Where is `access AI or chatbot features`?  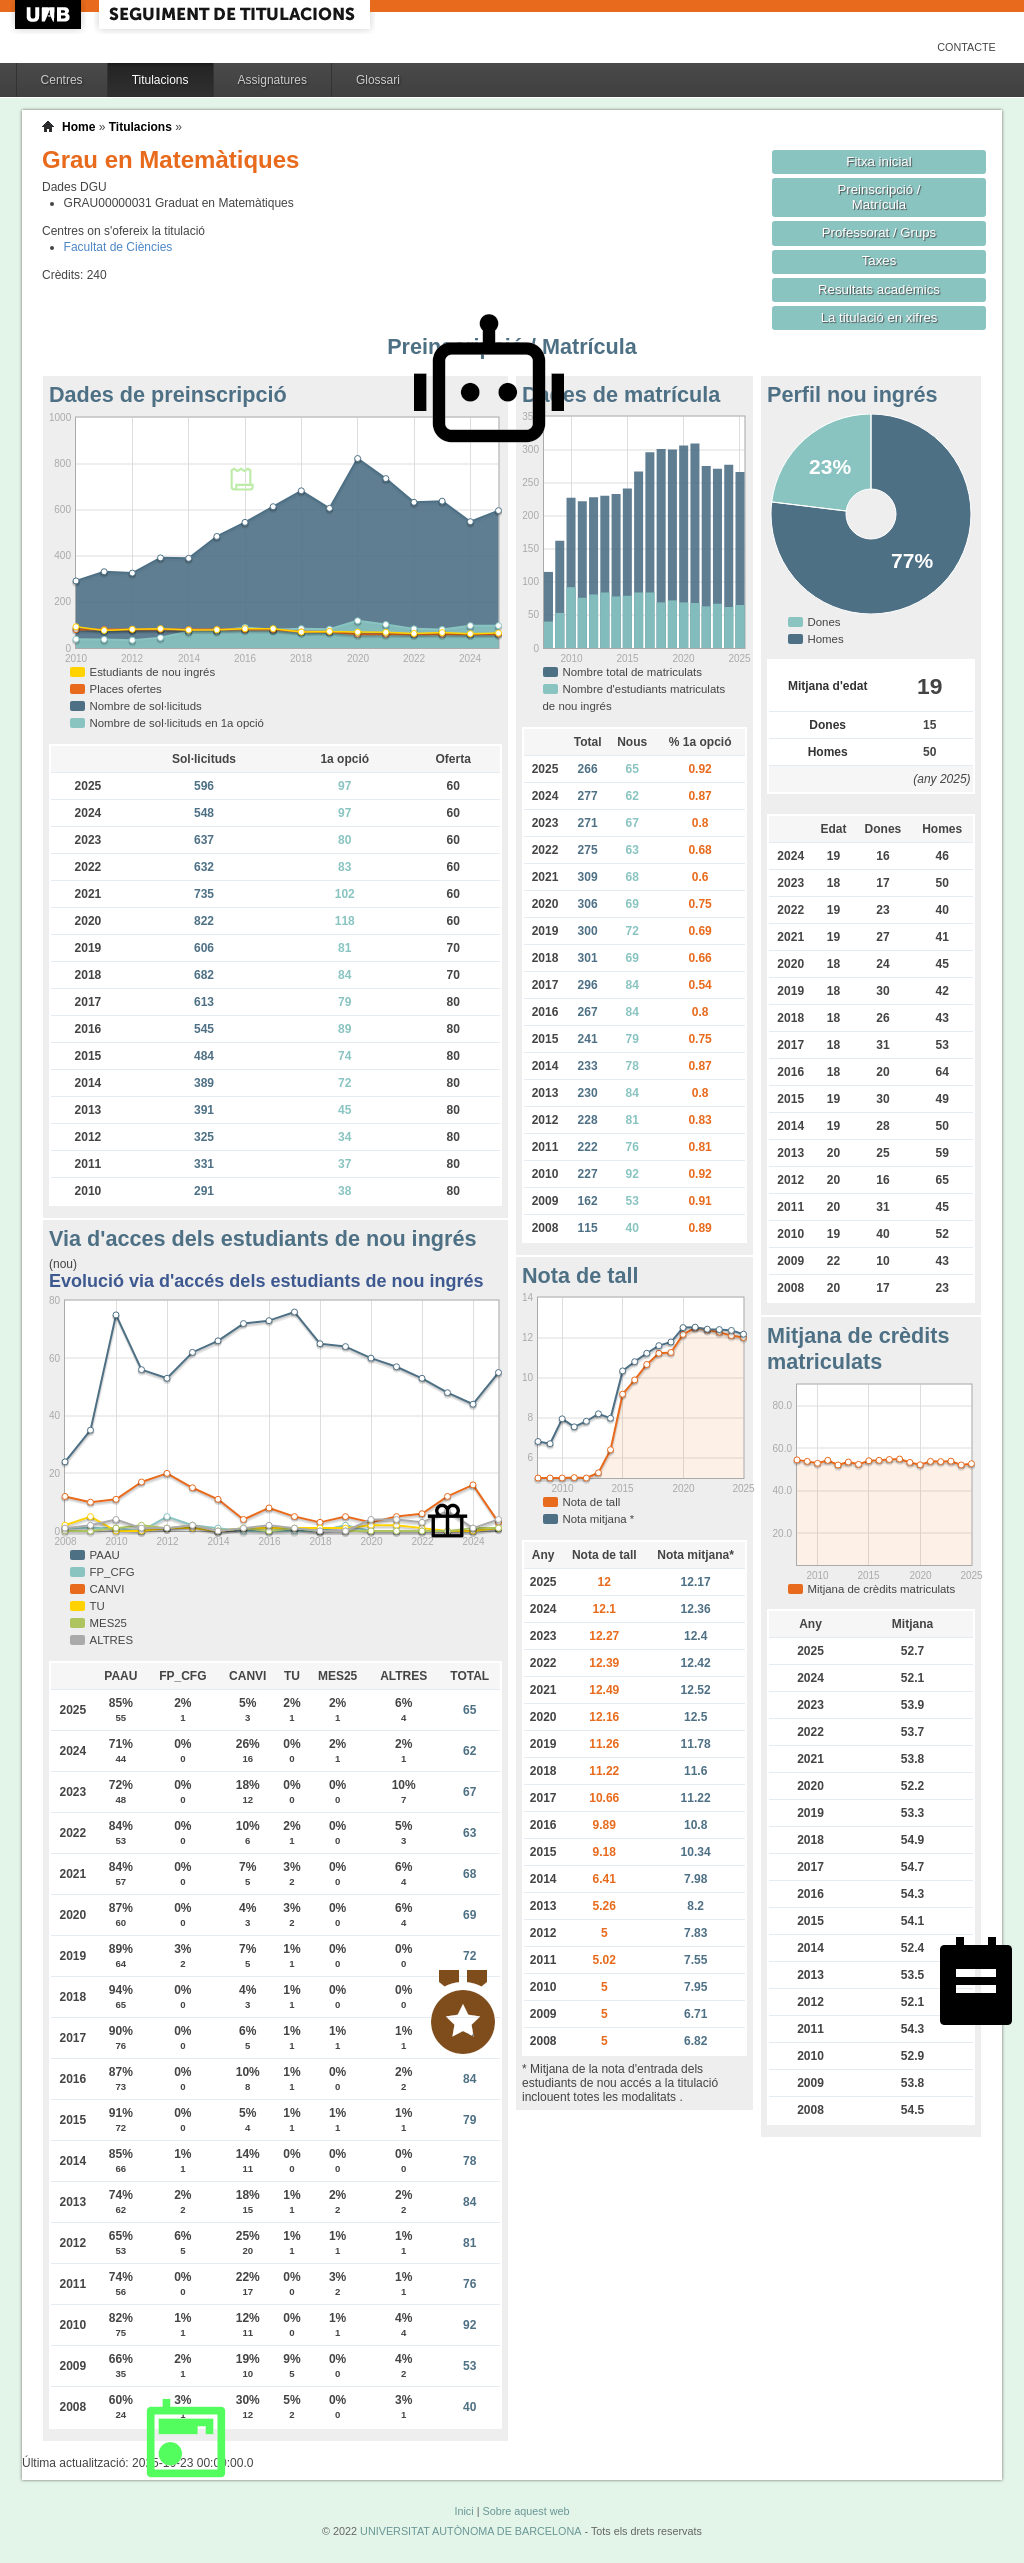
access AI or chatbot features is located at coordinates (489, 386).